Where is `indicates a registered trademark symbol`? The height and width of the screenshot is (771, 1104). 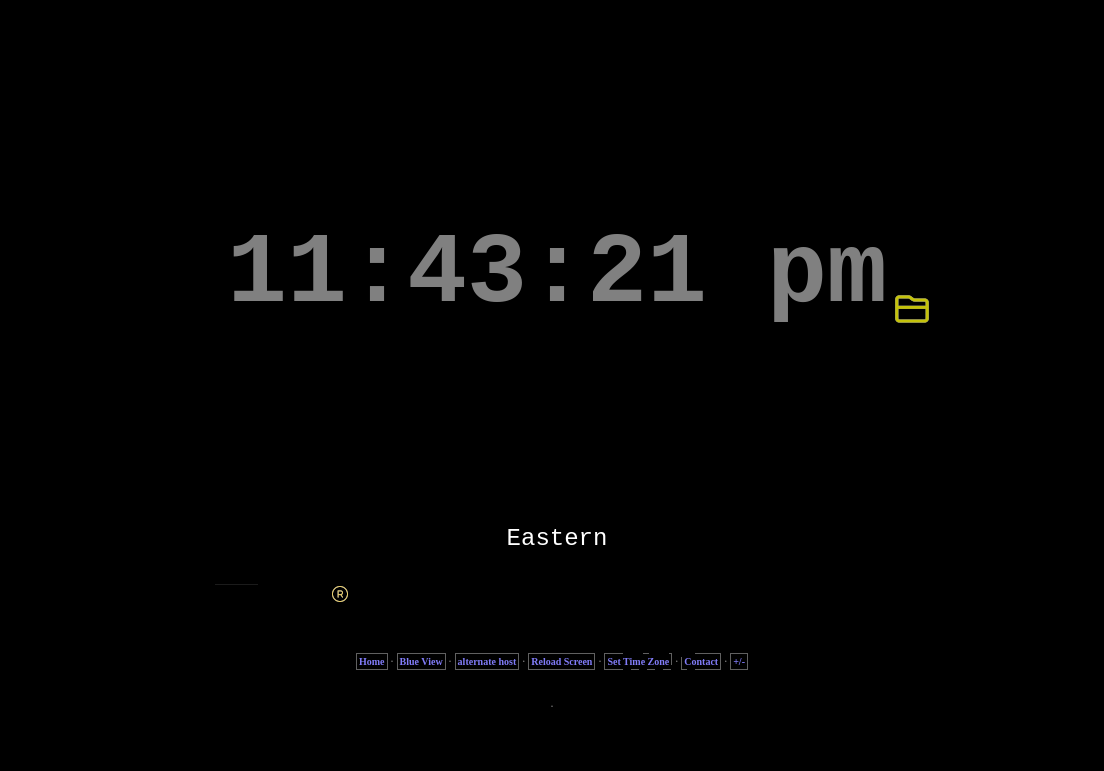 indicates a registered trademark symbol is located at coordinates (340, 594).